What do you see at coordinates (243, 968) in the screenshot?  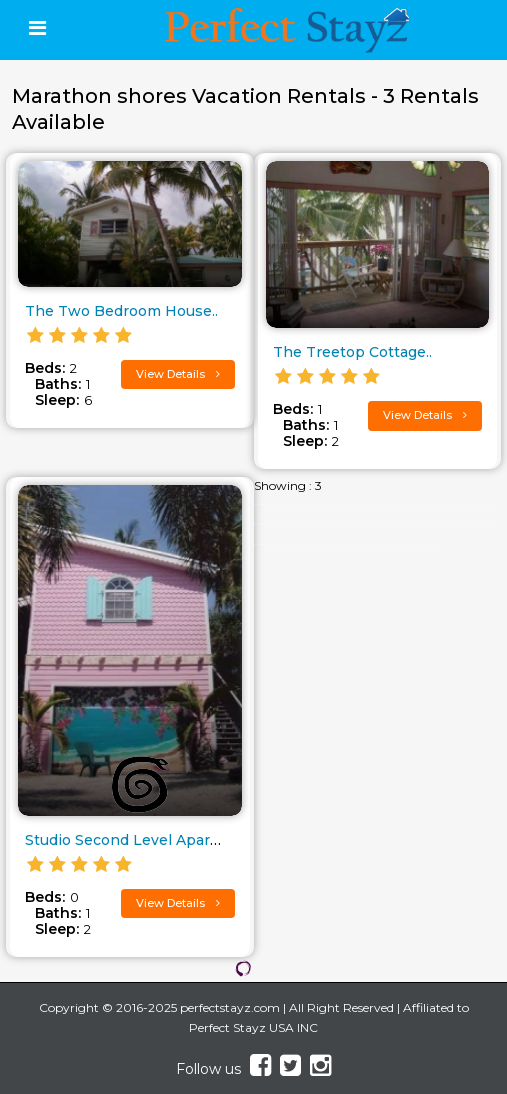 I see `zen or meditation mode` at bounding box center [243, 968].